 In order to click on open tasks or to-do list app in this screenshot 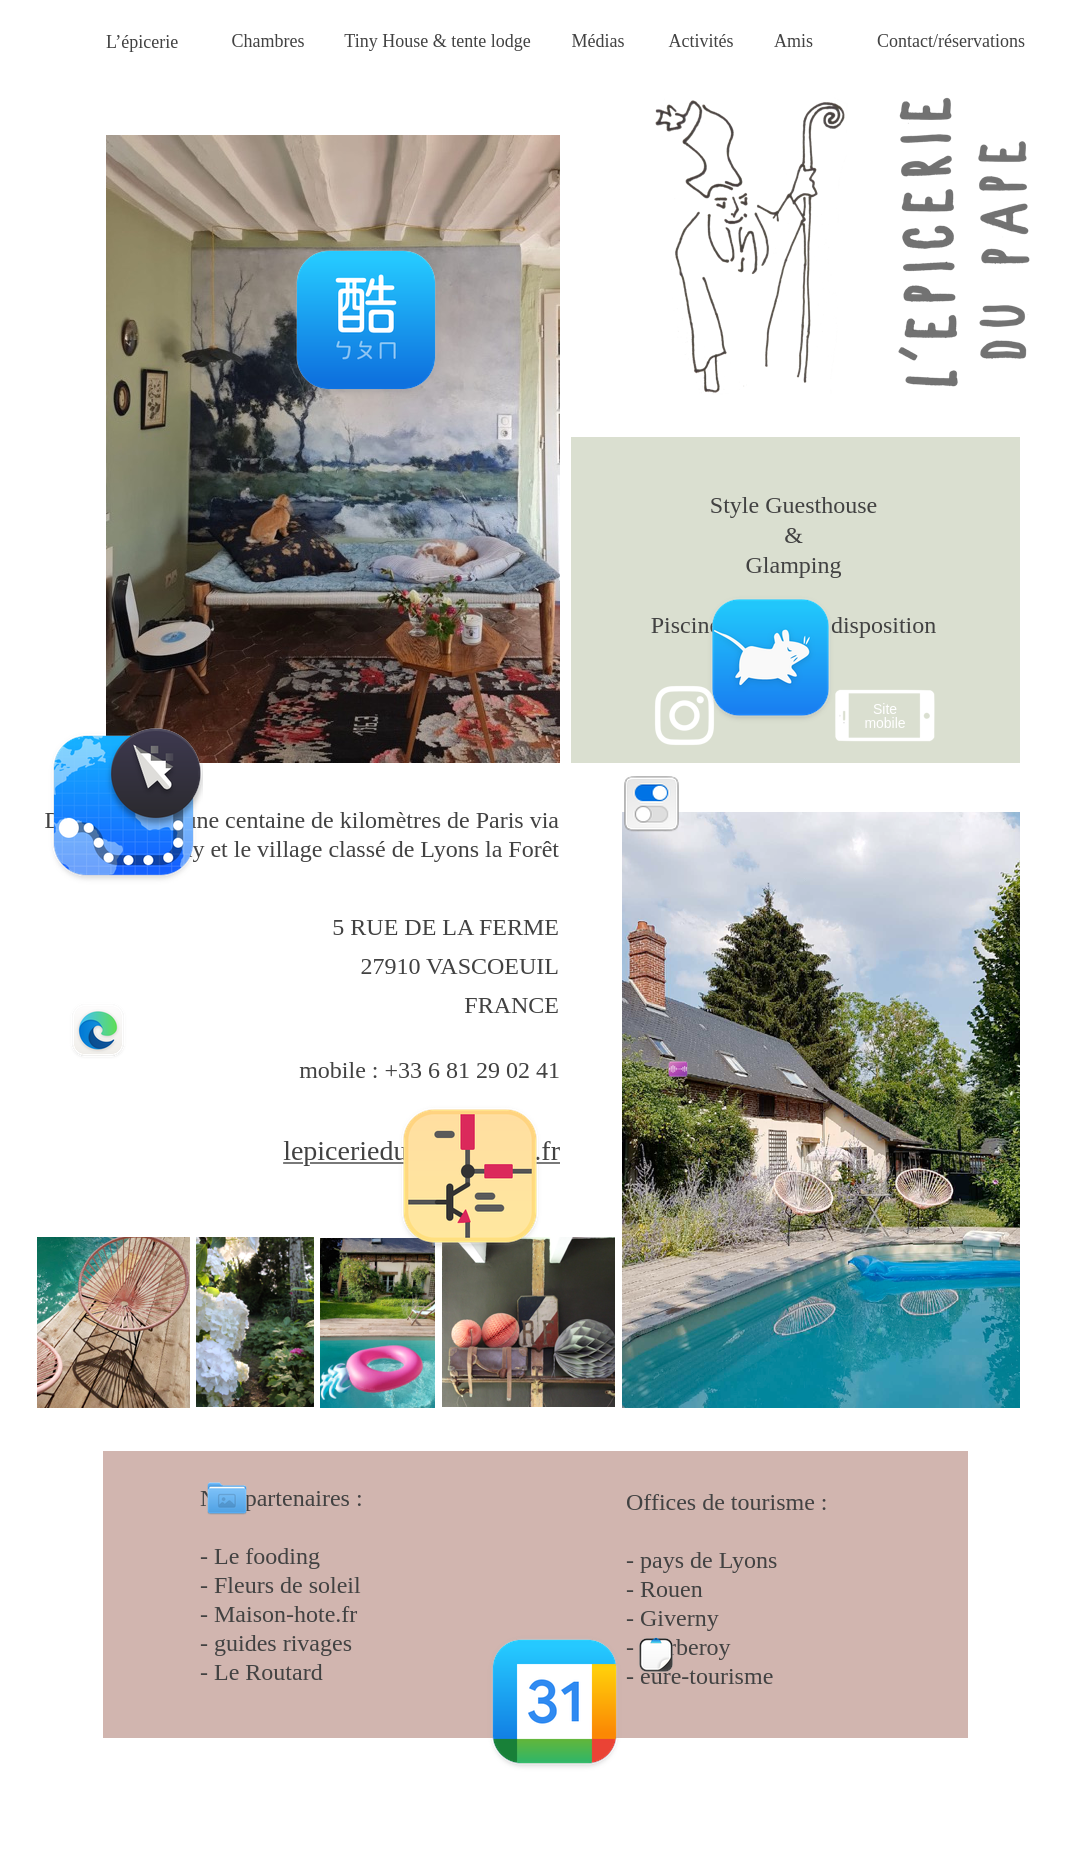, I will do `click(656, 1655)`.